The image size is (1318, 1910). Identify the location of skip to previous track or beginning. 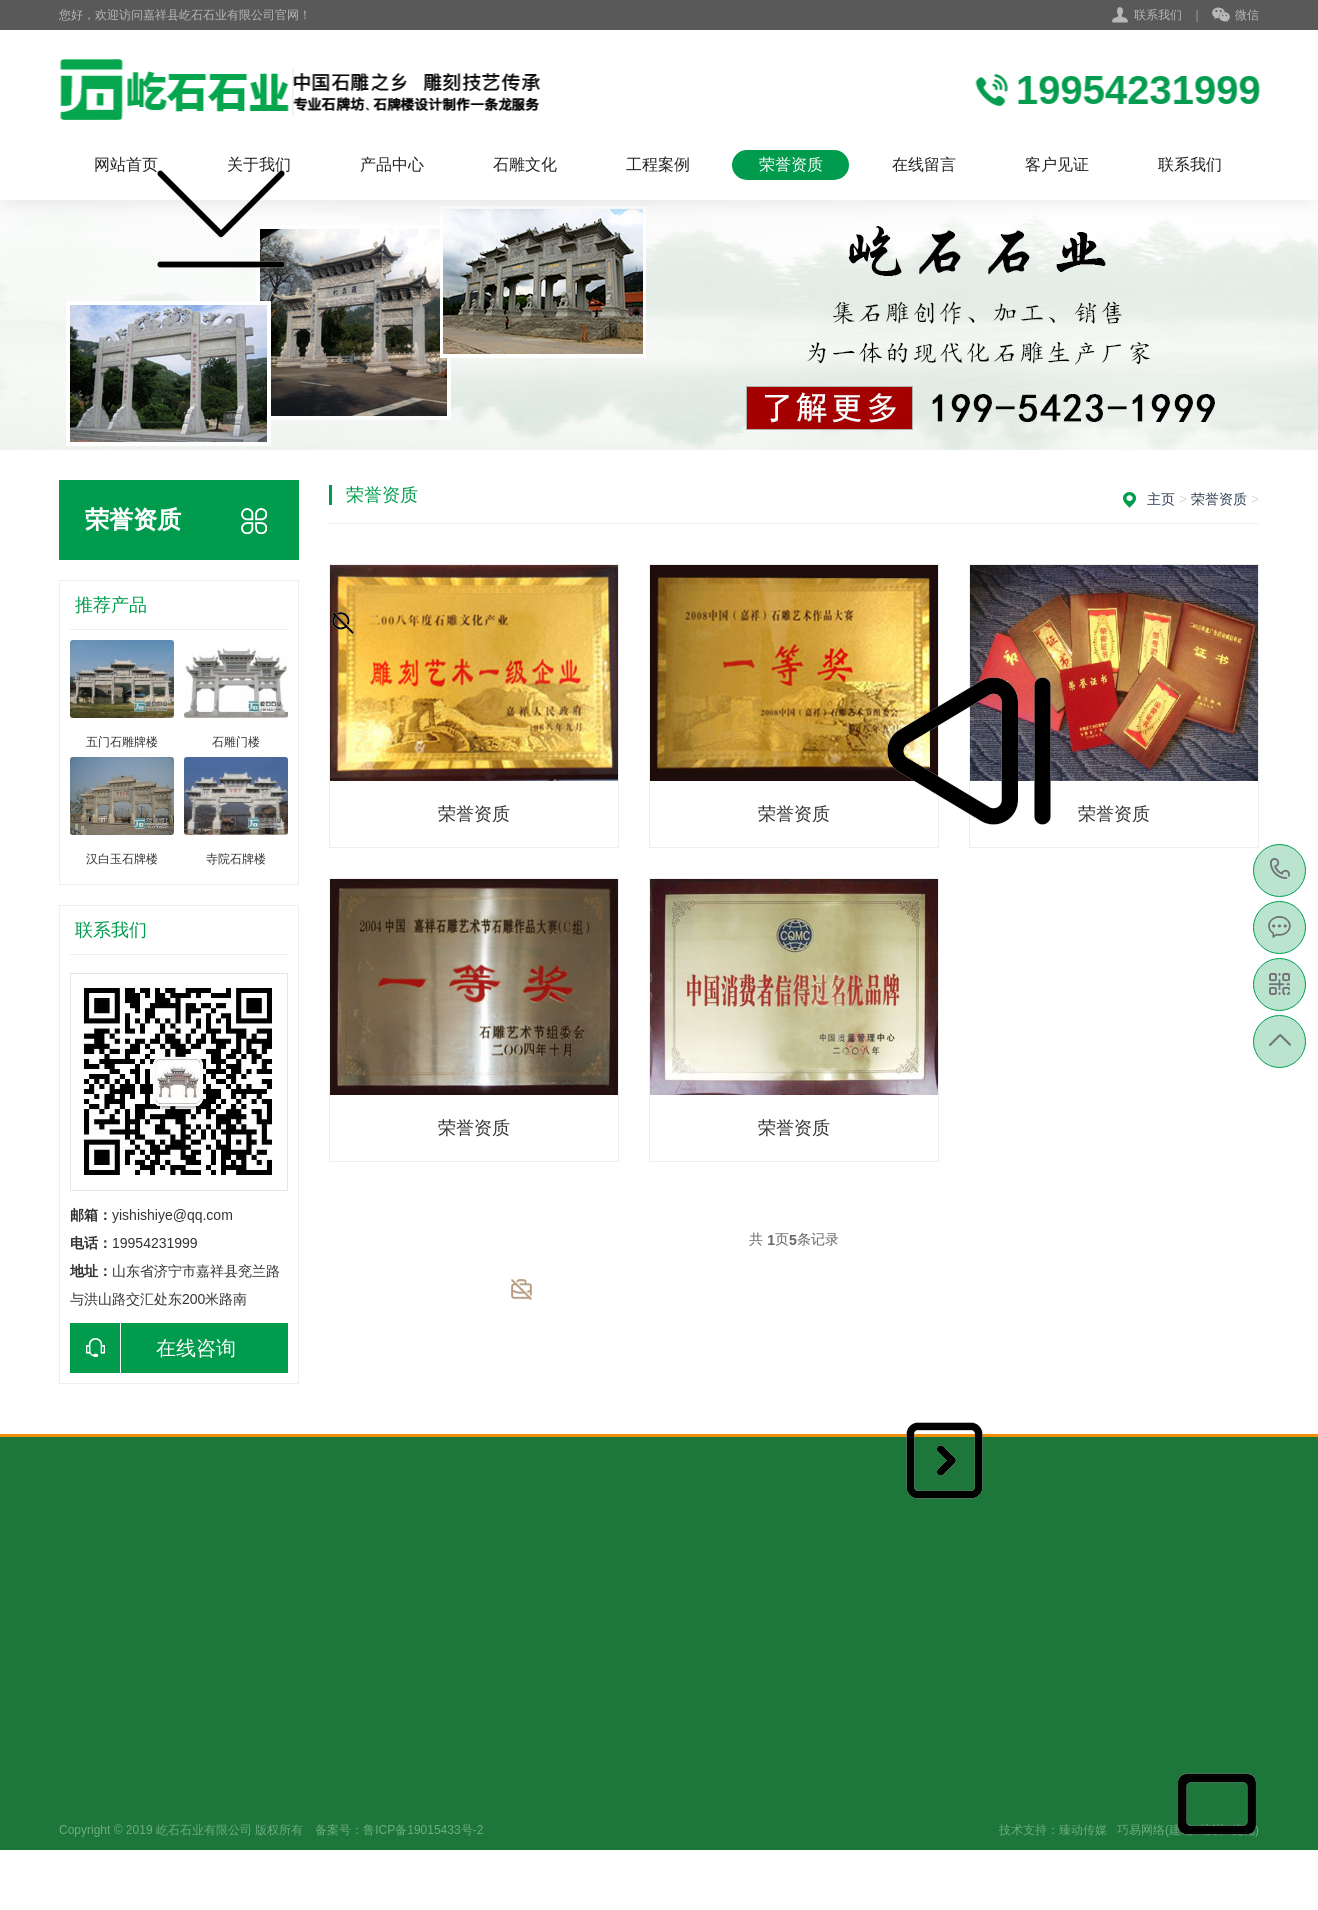
(969, 751).